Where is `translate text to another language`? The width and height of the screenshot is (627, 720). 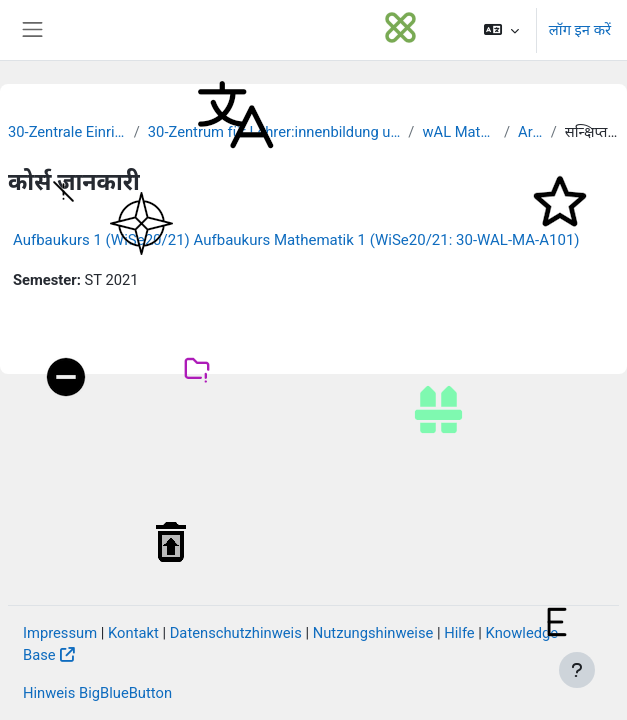
translate text to another language is located at coordinates (233, 116).